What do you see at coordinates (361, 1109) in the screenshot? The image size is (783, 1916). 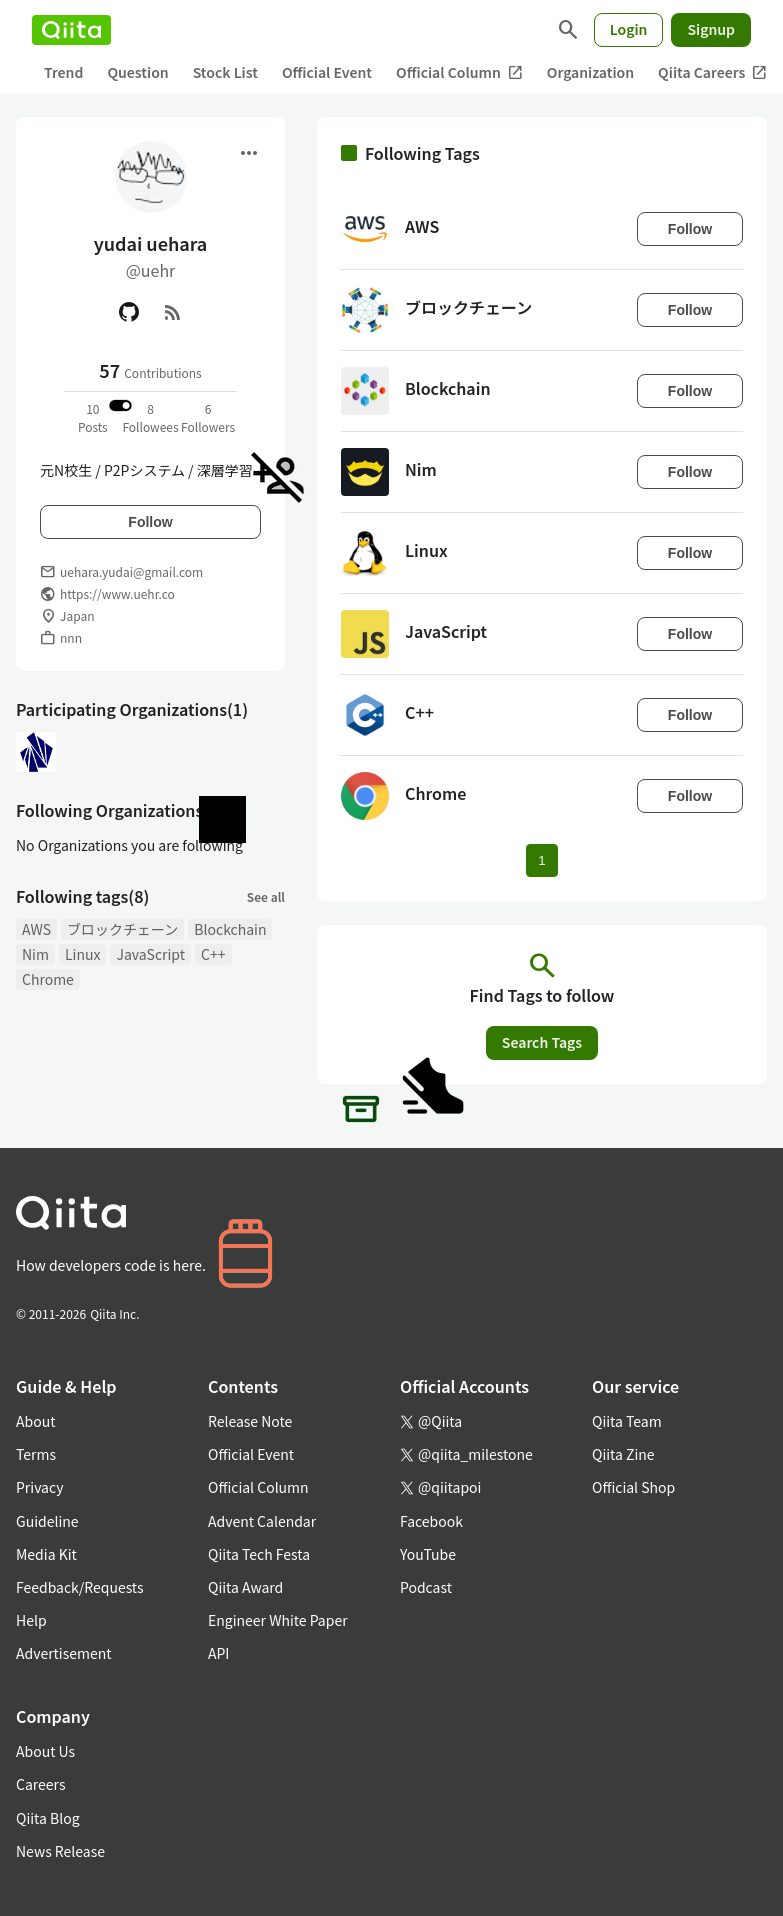 I see `archive item or conversation` at bounding box center [361, 1109].